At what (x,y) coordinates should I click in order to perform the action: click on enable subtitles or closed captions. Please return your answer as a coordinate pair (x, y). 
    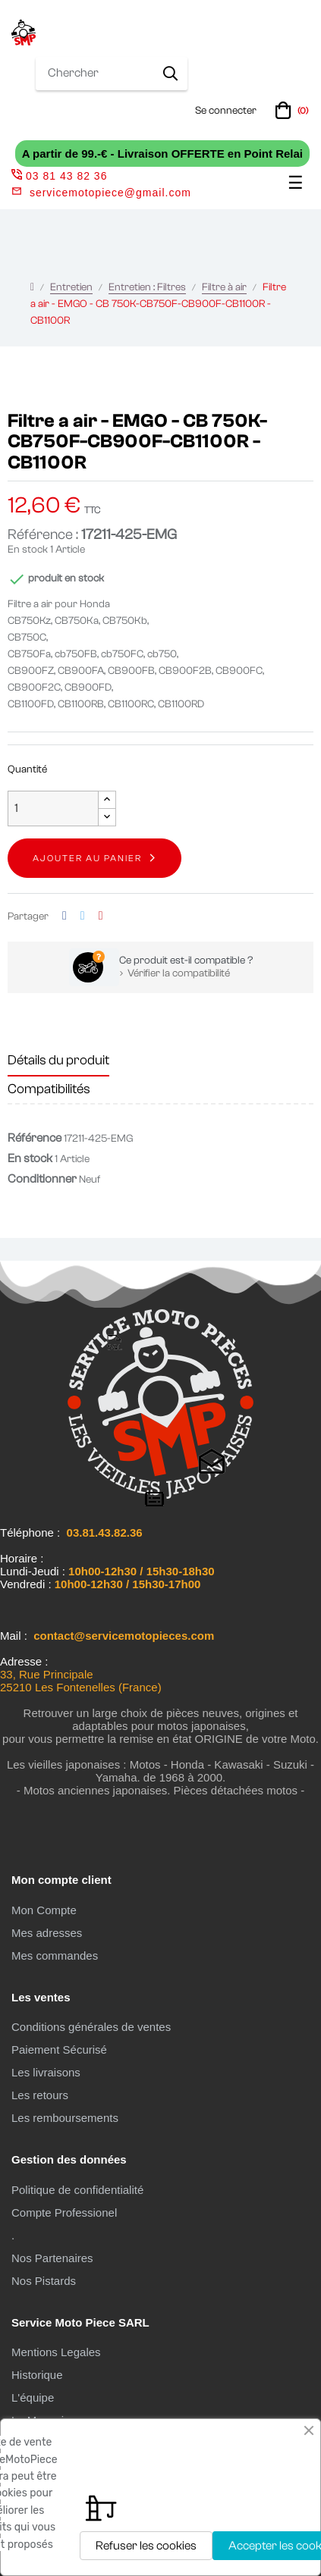
    Looking at the image, I should click on (154, 1499).